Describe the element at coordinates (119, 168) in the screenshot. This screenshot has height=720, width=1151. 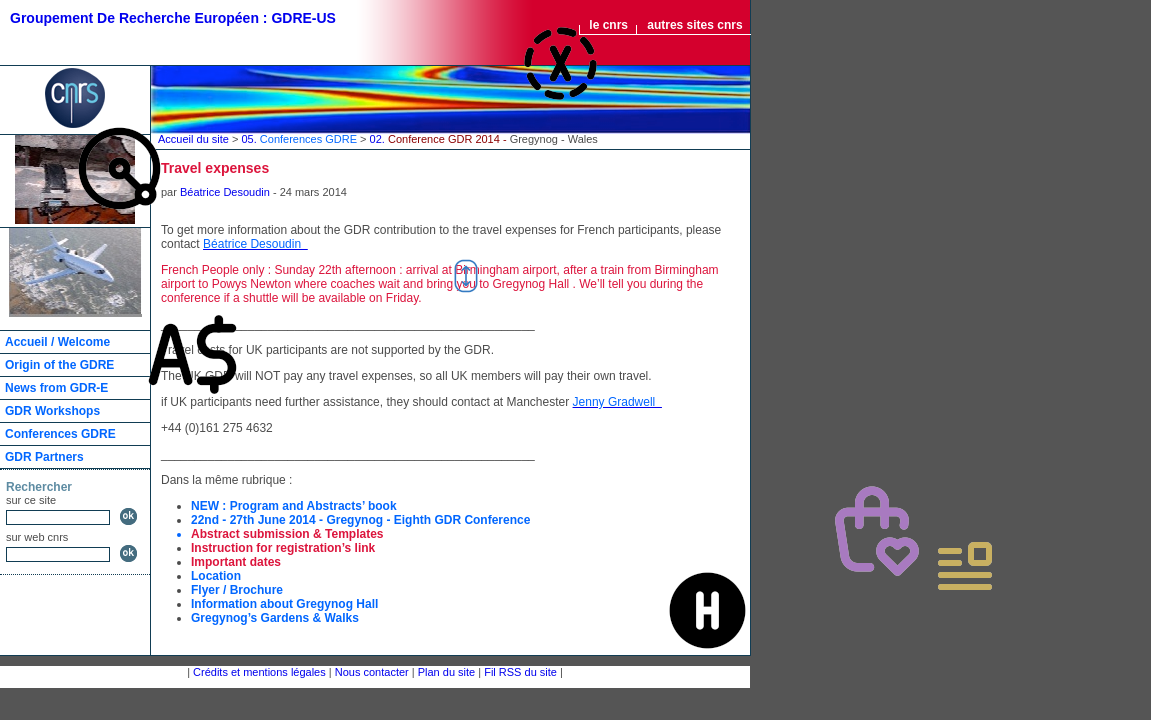
I see `adjust search radius or distance` at that location.